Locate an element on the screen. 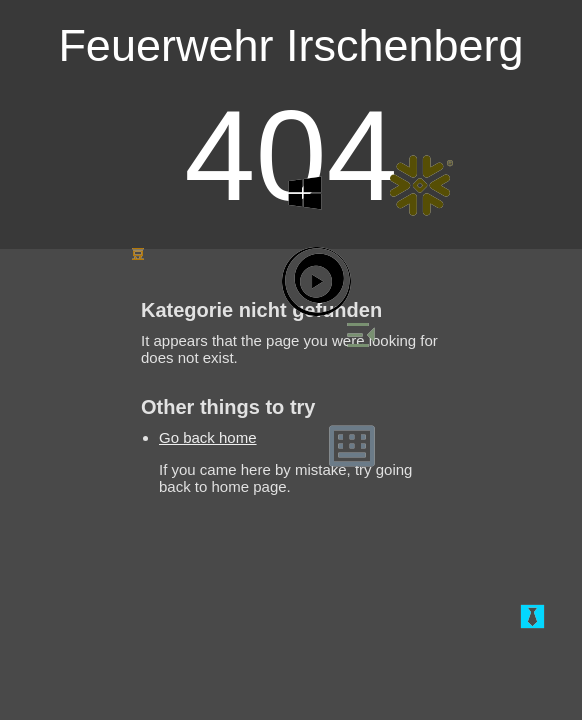 The width and height of the screenshot is (582, 720). open on-screen keyboard is located at coordinates (352, 446).